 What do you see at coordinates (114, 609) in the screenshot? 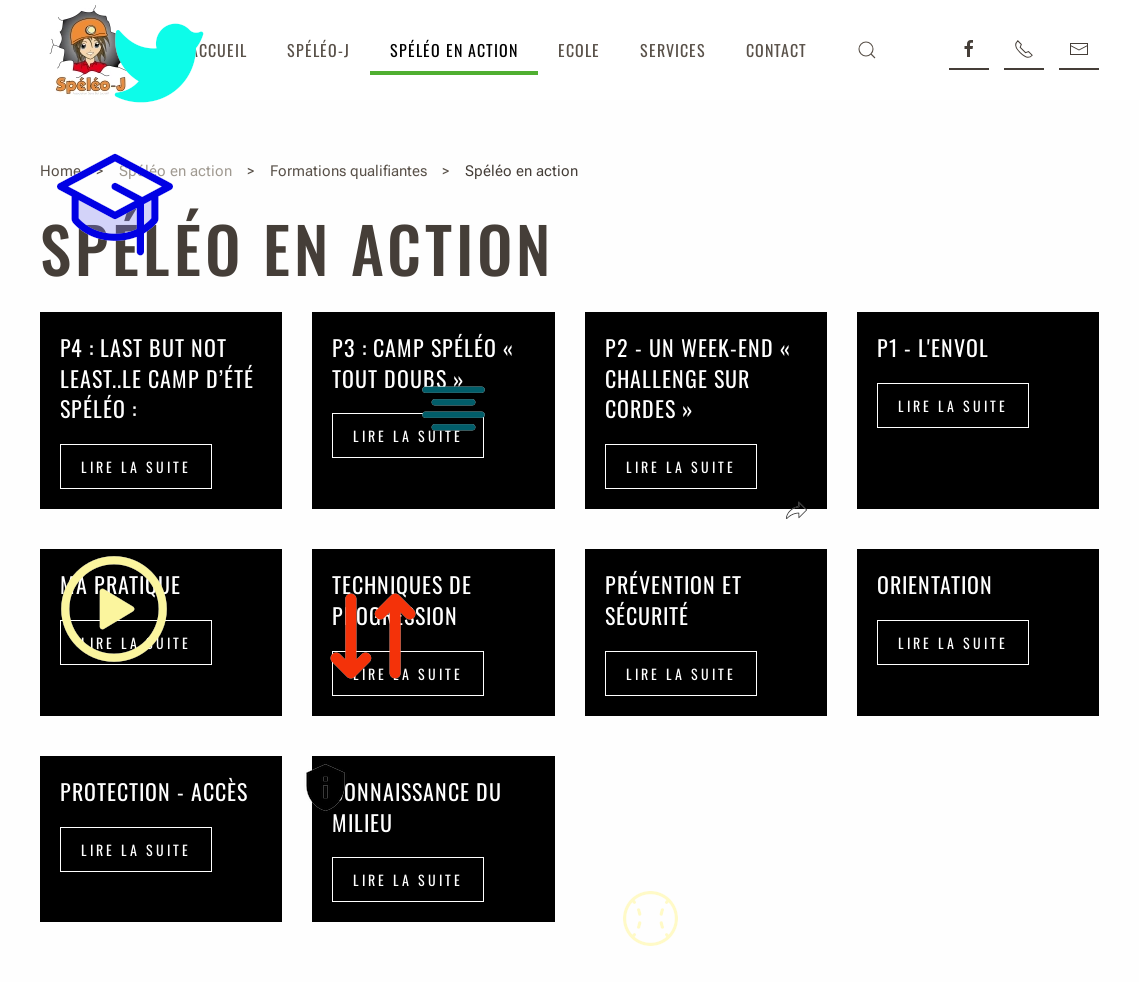
I see `play media or video content` at bounding box center [114, 609].